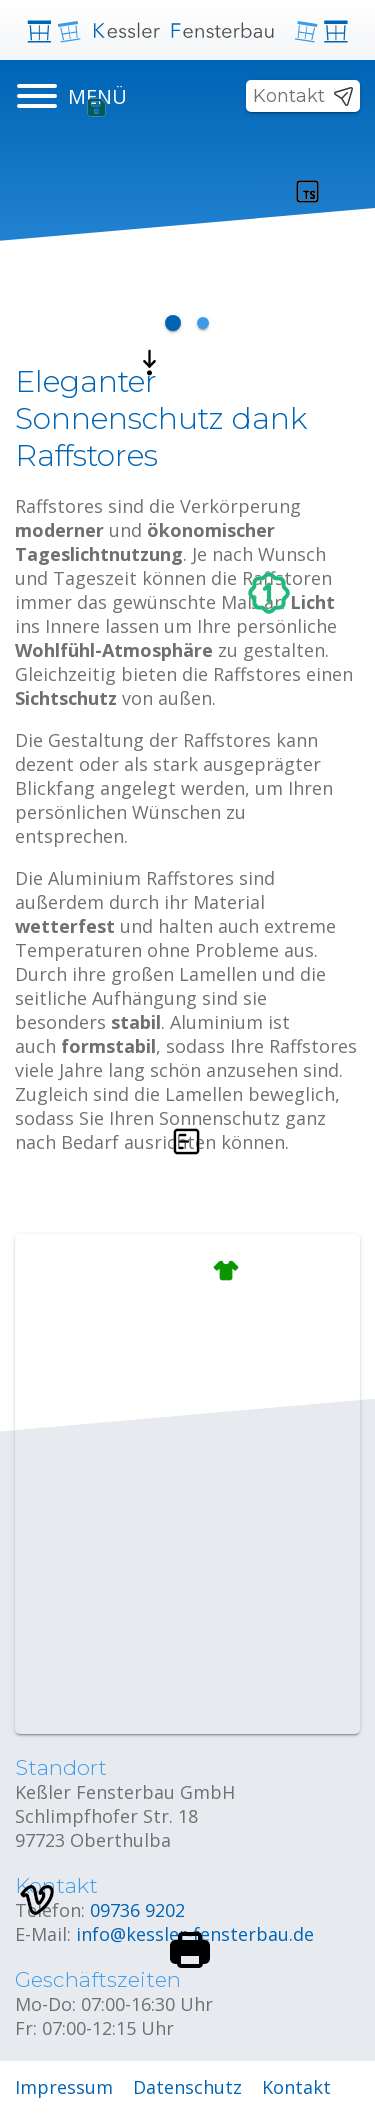 The image size is (375, 2114). I want to click on print the current document, so click(190, 1950).